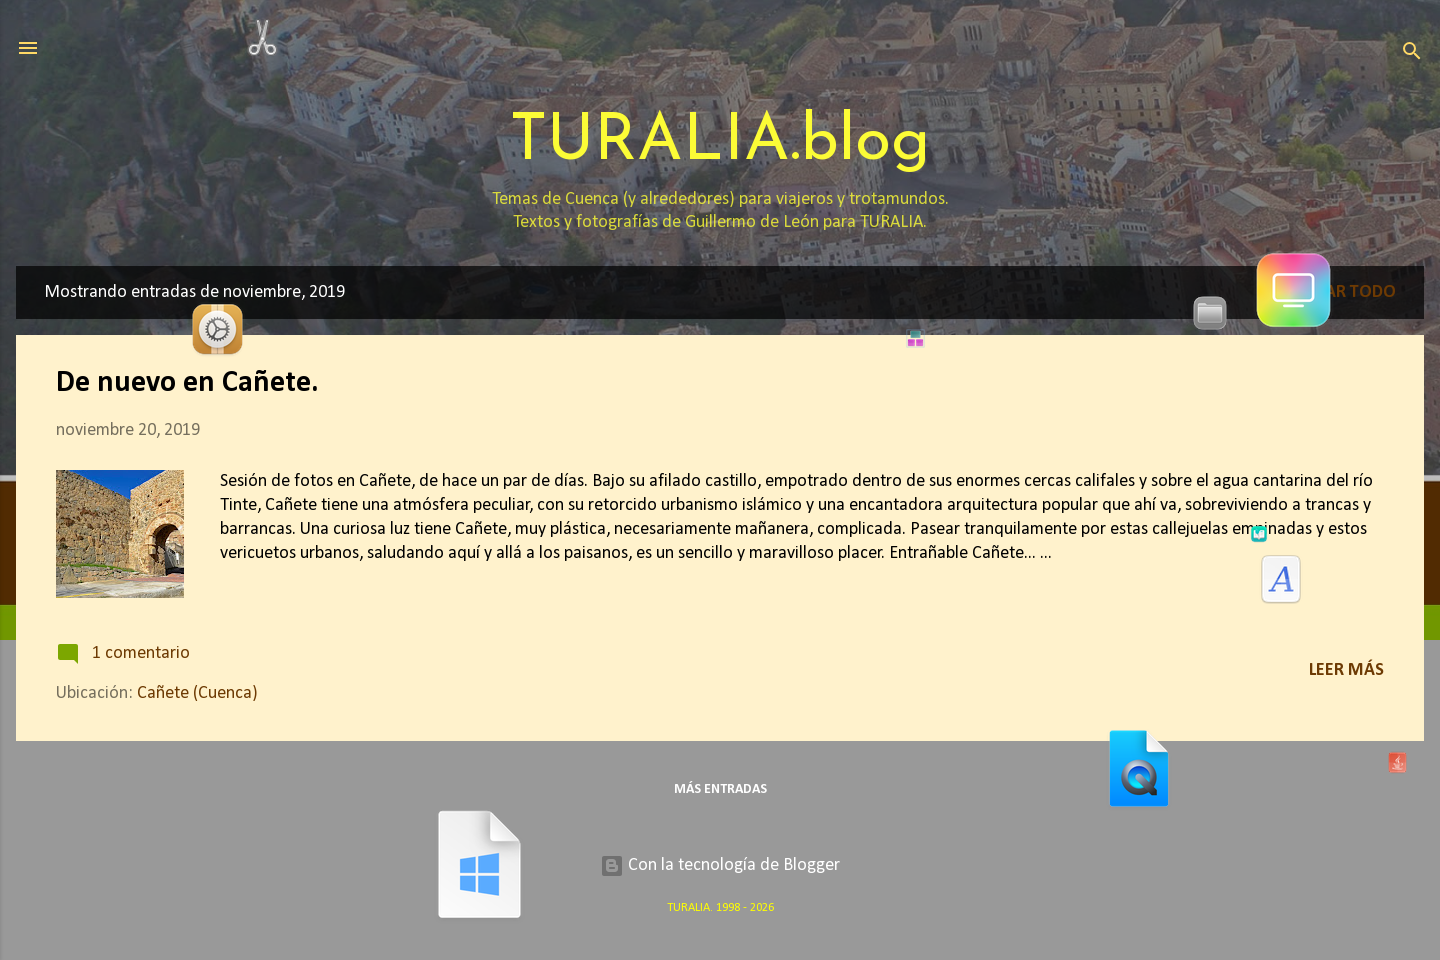 This screenshot has width=1440, height=960. I want to click on indicates a java source code file, so click(1397, 762).